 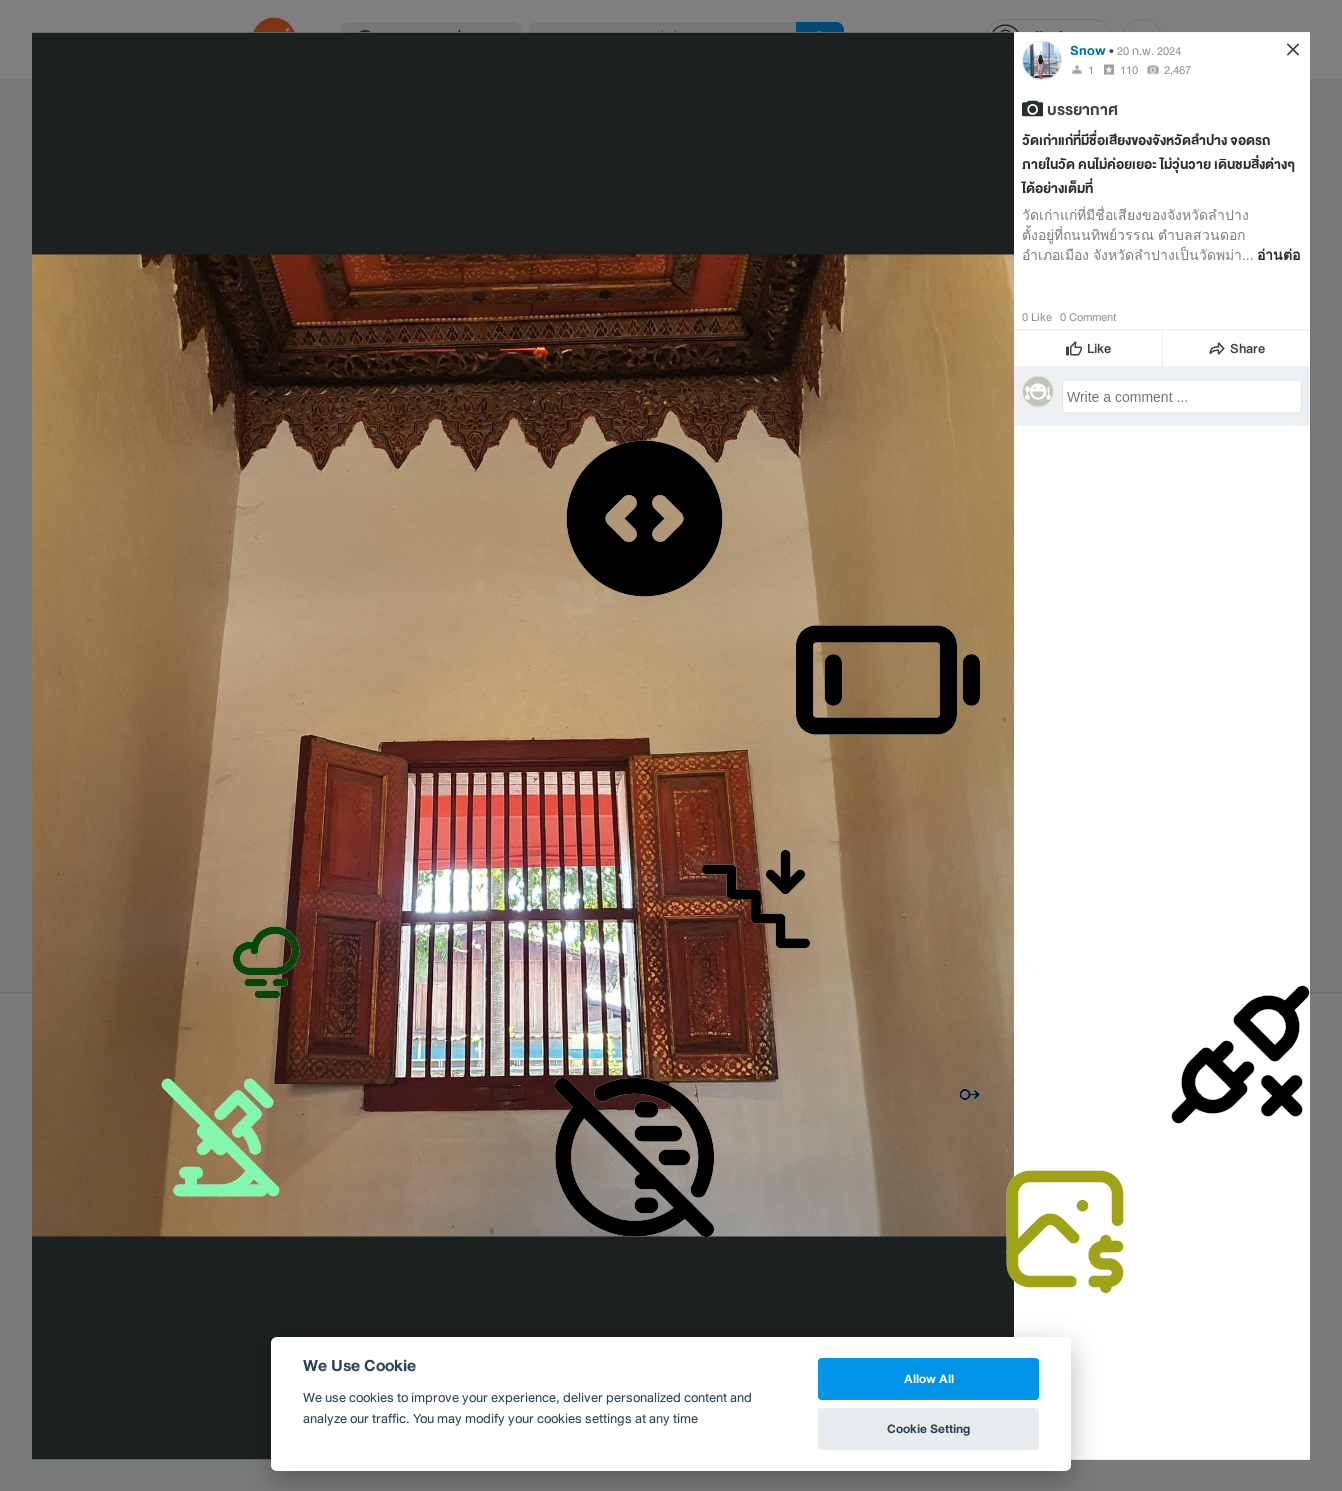 What do you see at coordinates (644, 518) in the screenshot?
I see `access code editor or developer tools` at bounding box center [644, 518].